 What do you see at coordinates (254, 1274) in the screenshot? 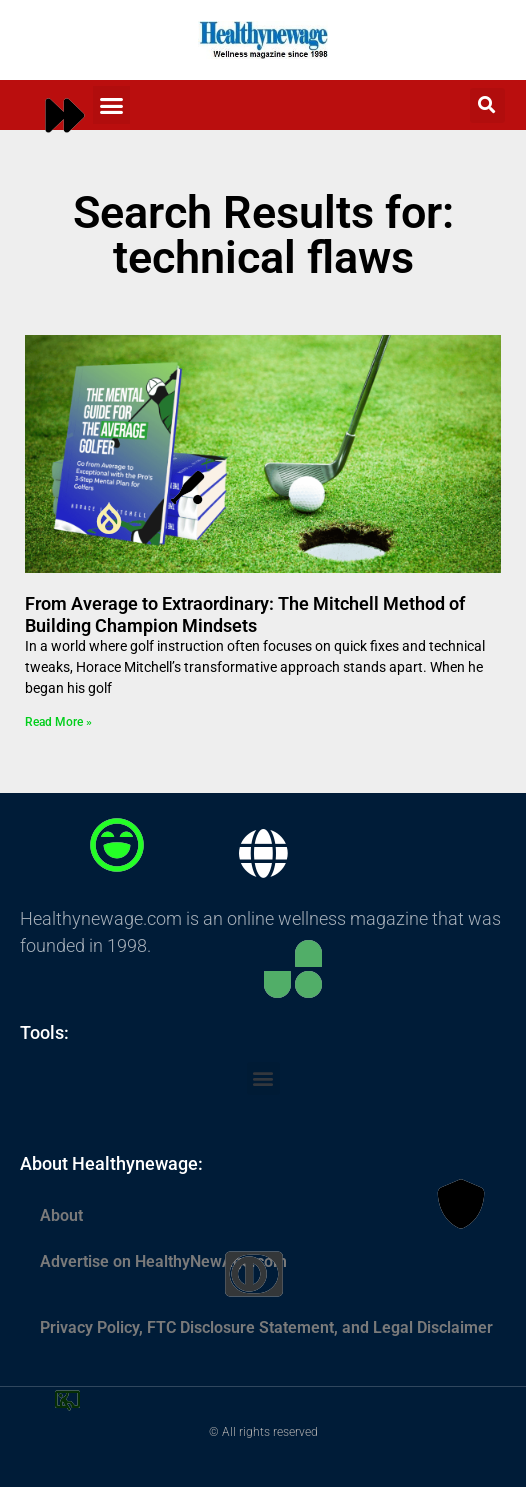
I see `pay with Diners Club credit card` at bounding box center [254, 1274].